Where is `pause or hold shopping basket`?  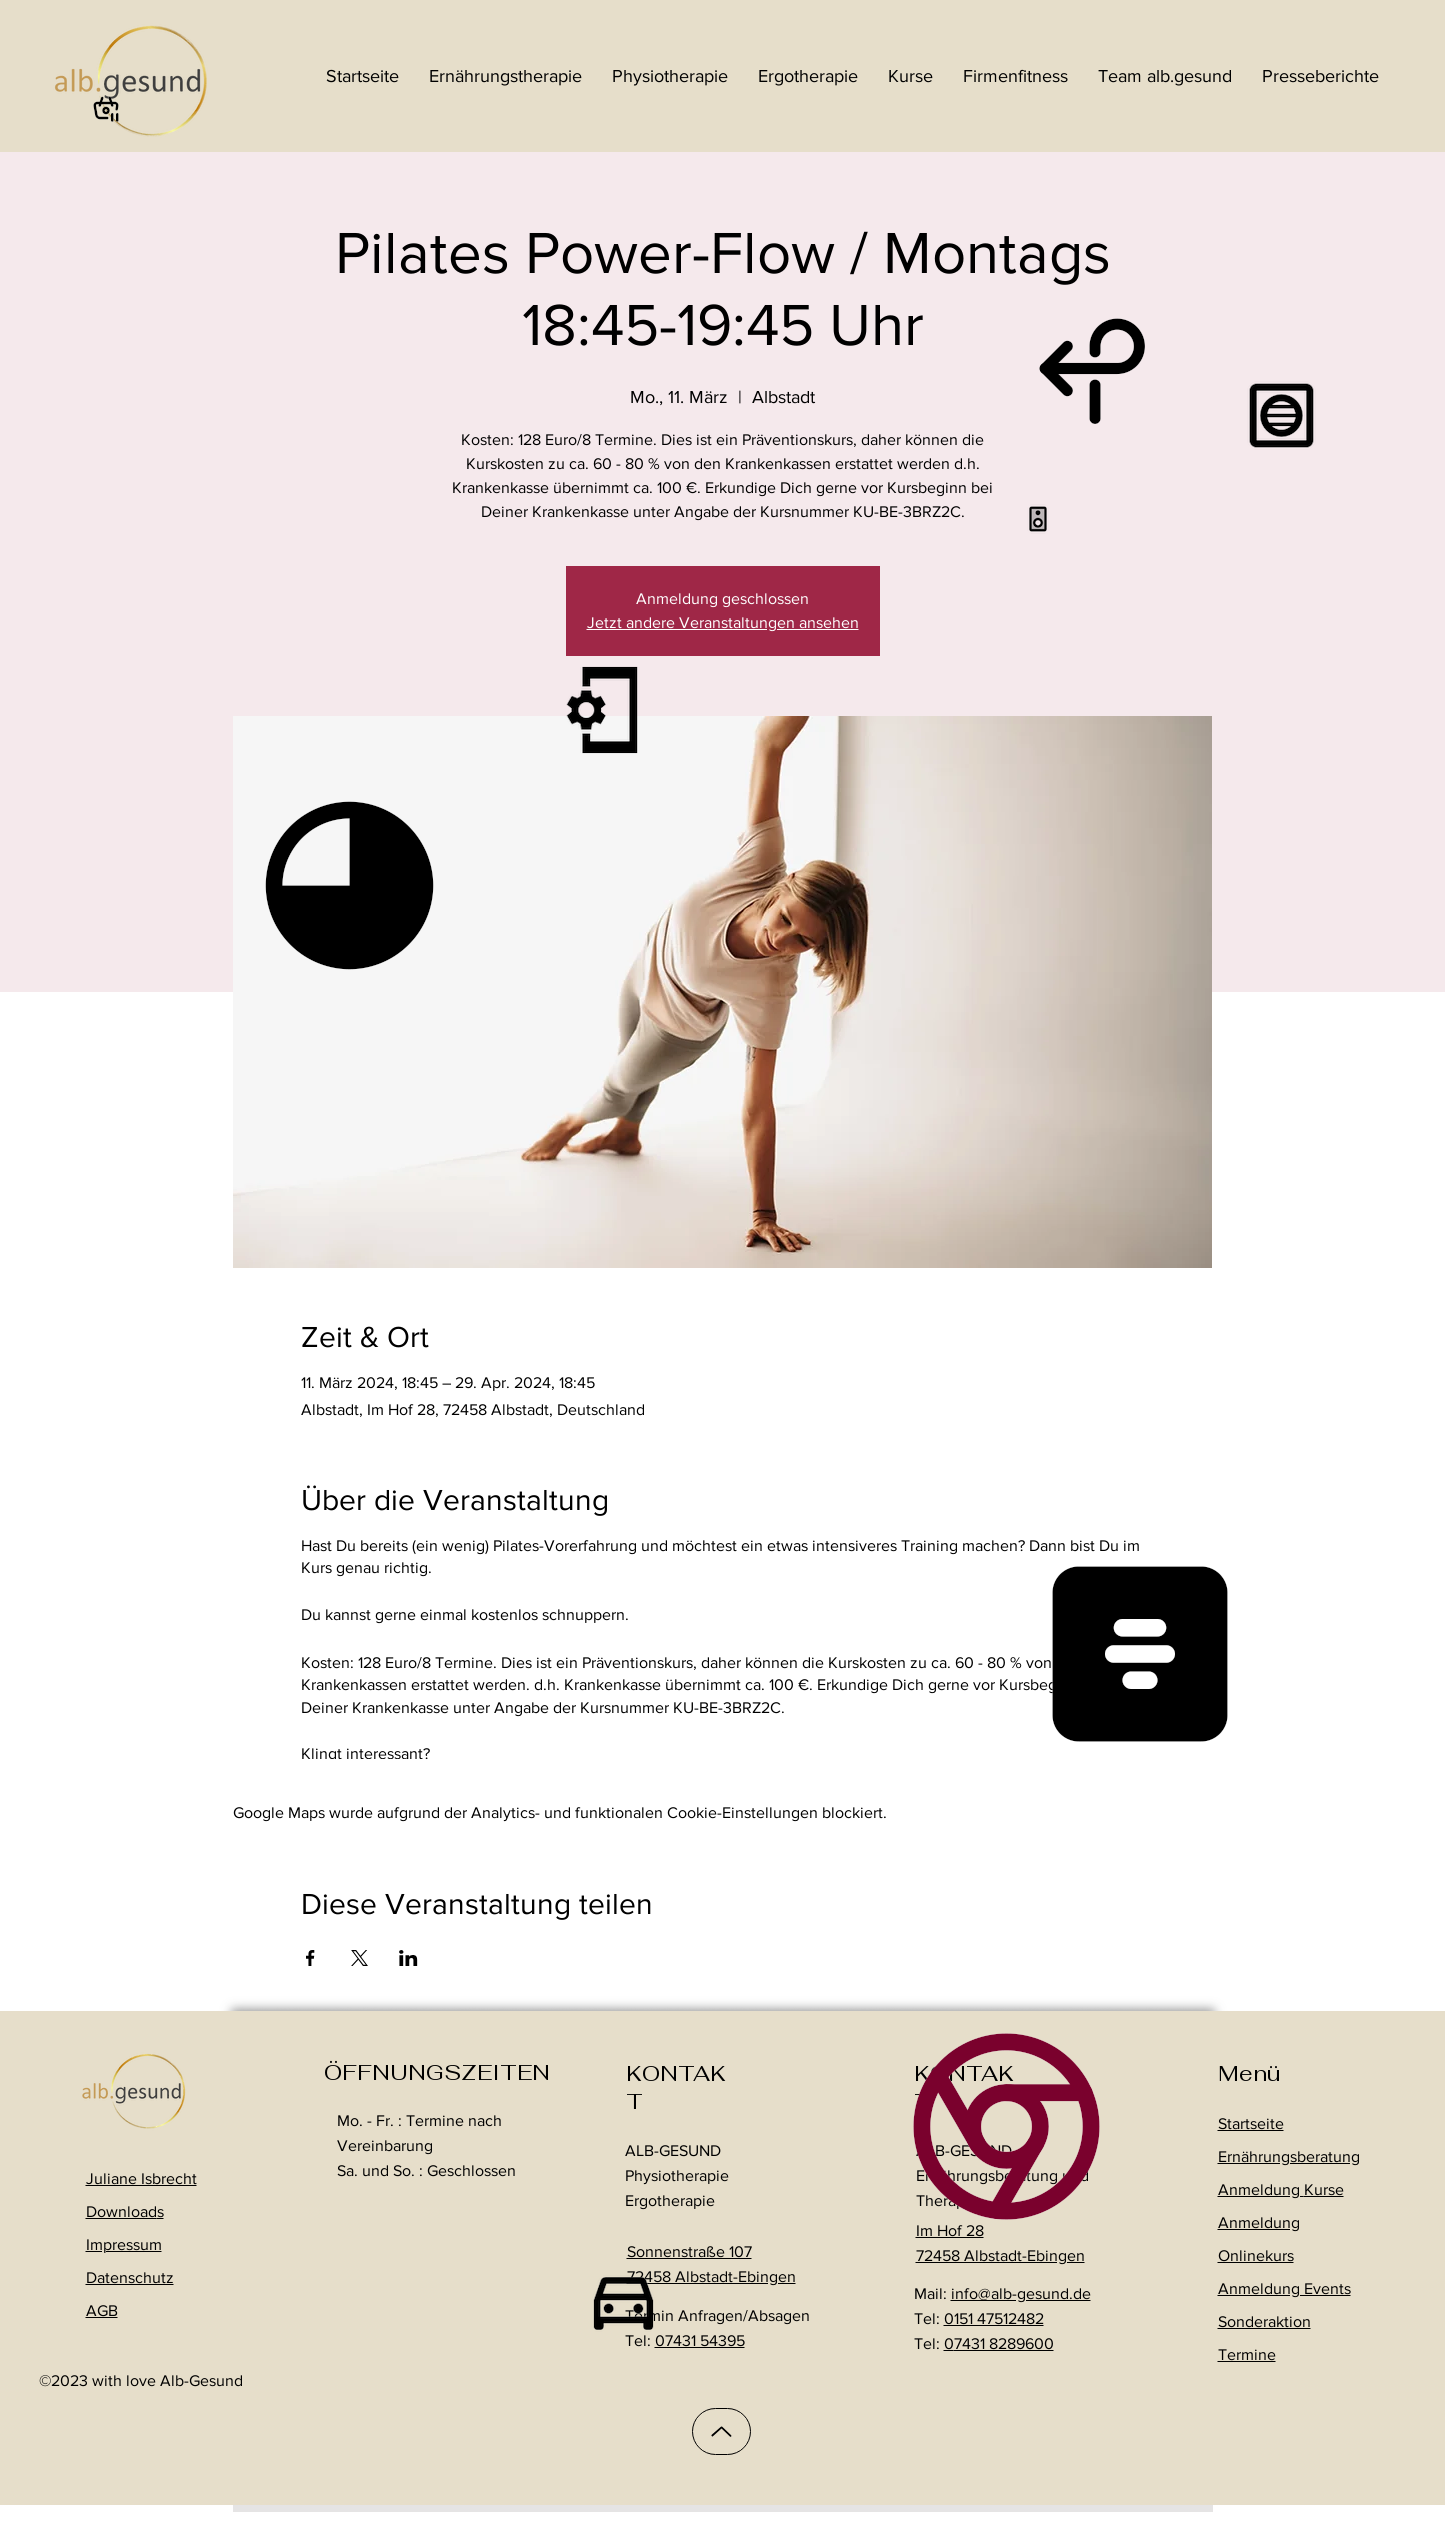 pause or hold shopping basket is located at coordinates (106, 108).